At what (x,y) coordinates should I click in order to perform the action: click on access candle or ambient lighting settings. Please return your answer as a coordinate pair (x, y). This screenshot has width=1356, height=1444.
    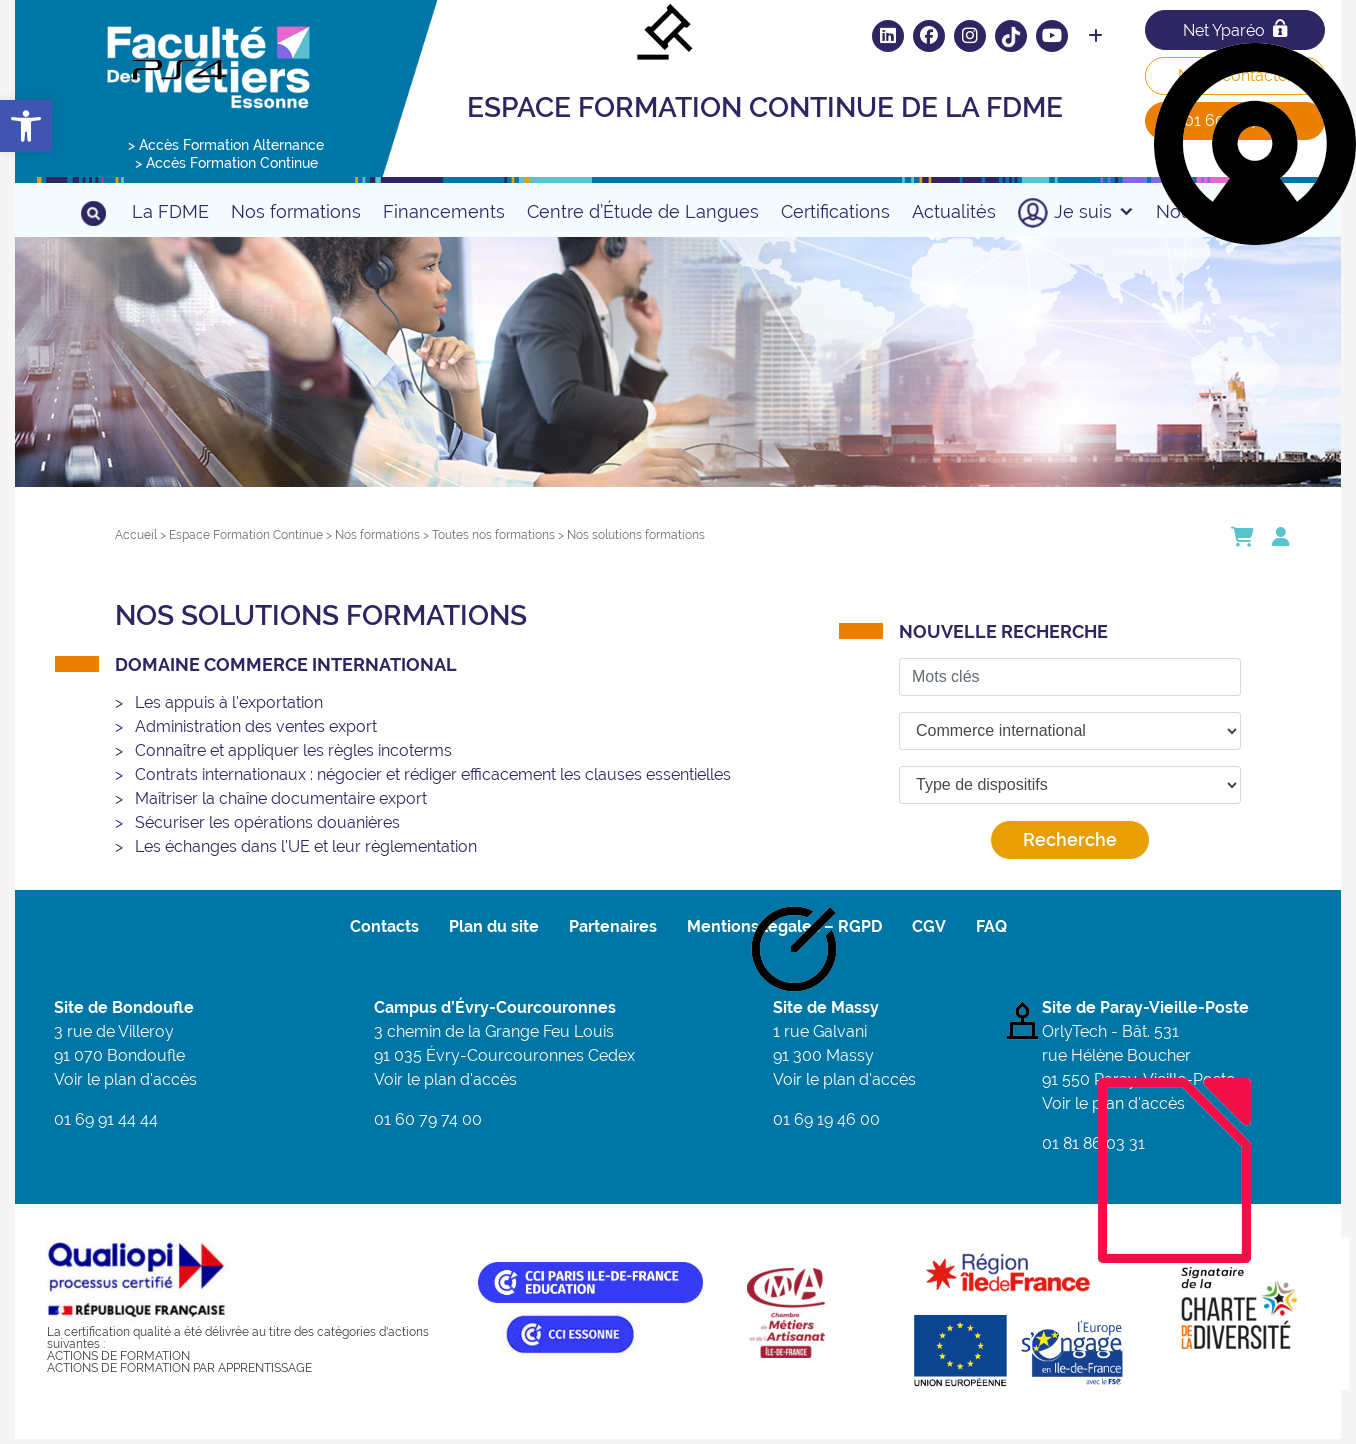
    Looking at the image, I should click on (1022, 1021).